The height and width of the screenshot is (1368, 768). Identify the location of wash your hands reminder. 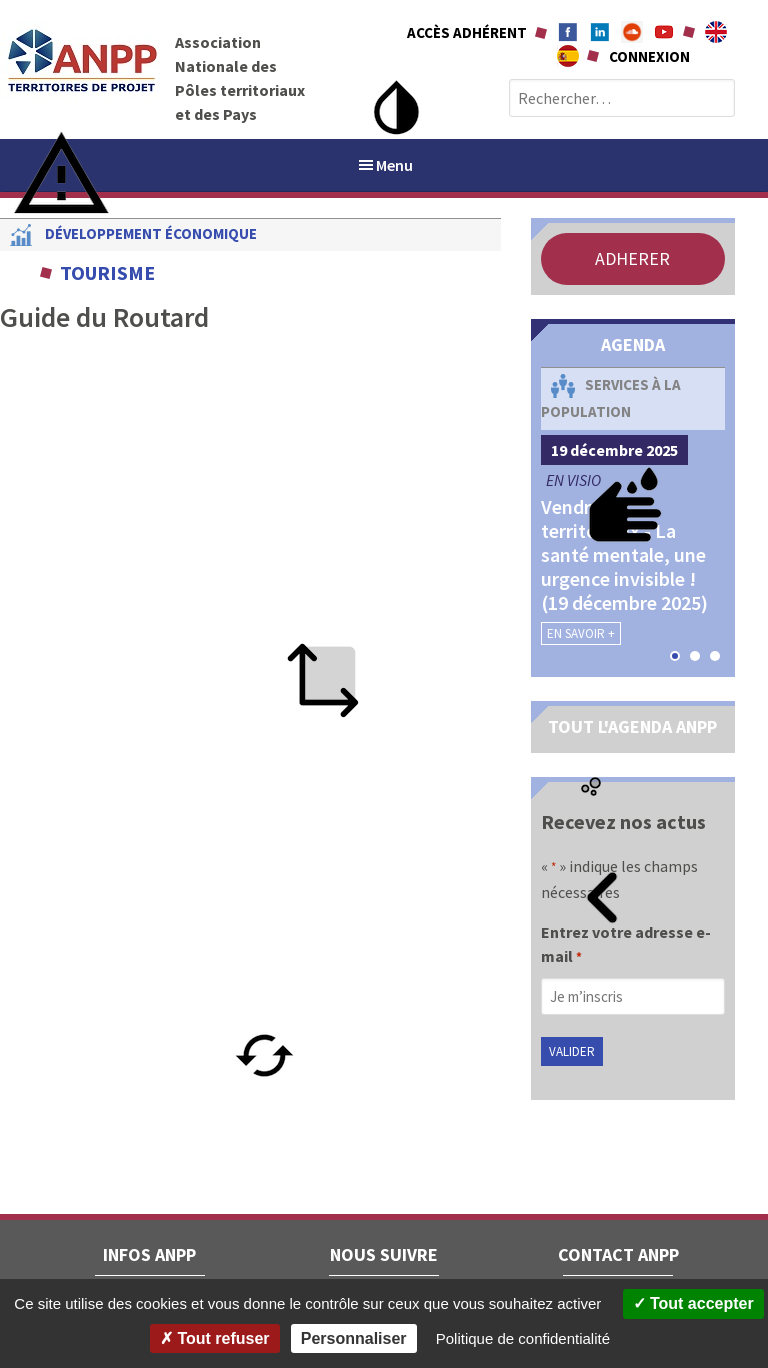
(627, 504).